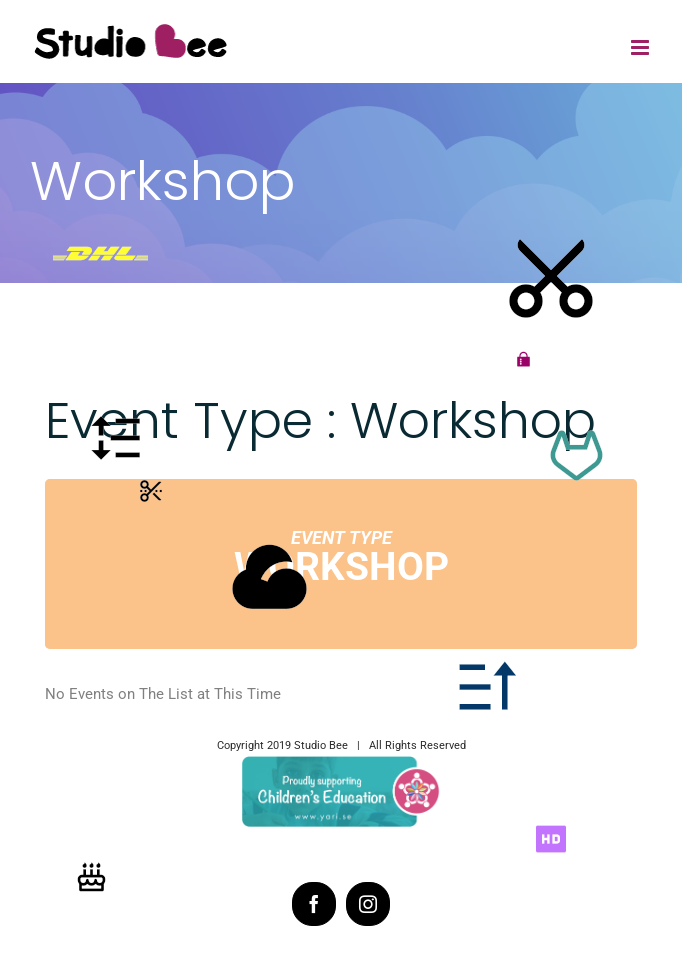 This screenshot has width=682, height=973. Describe the element at coordinates (551, 839) in the screenshot. I see `indicates high definition video quality` at that location.